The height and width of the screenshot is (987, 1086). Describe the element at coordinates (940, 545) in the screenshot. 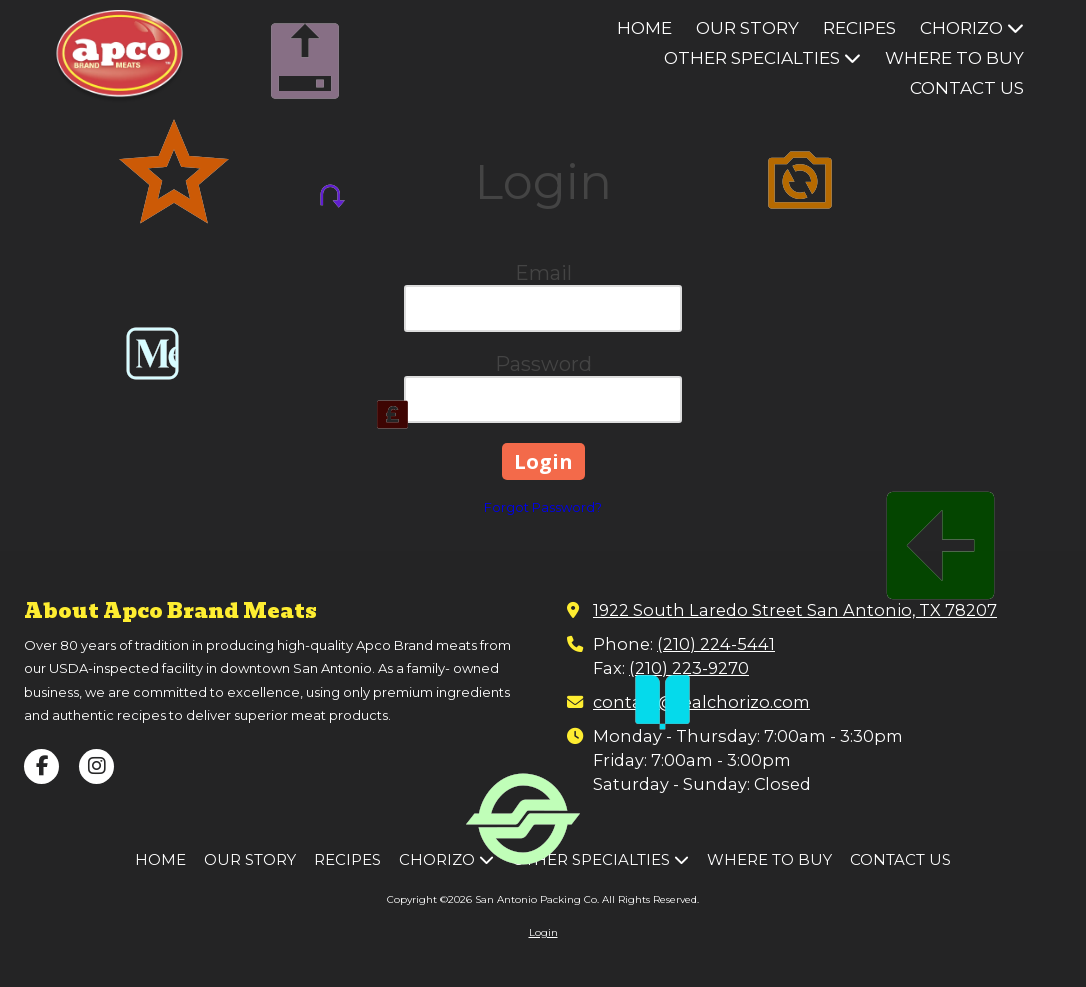

I see `go back to the previous screen` at that location.